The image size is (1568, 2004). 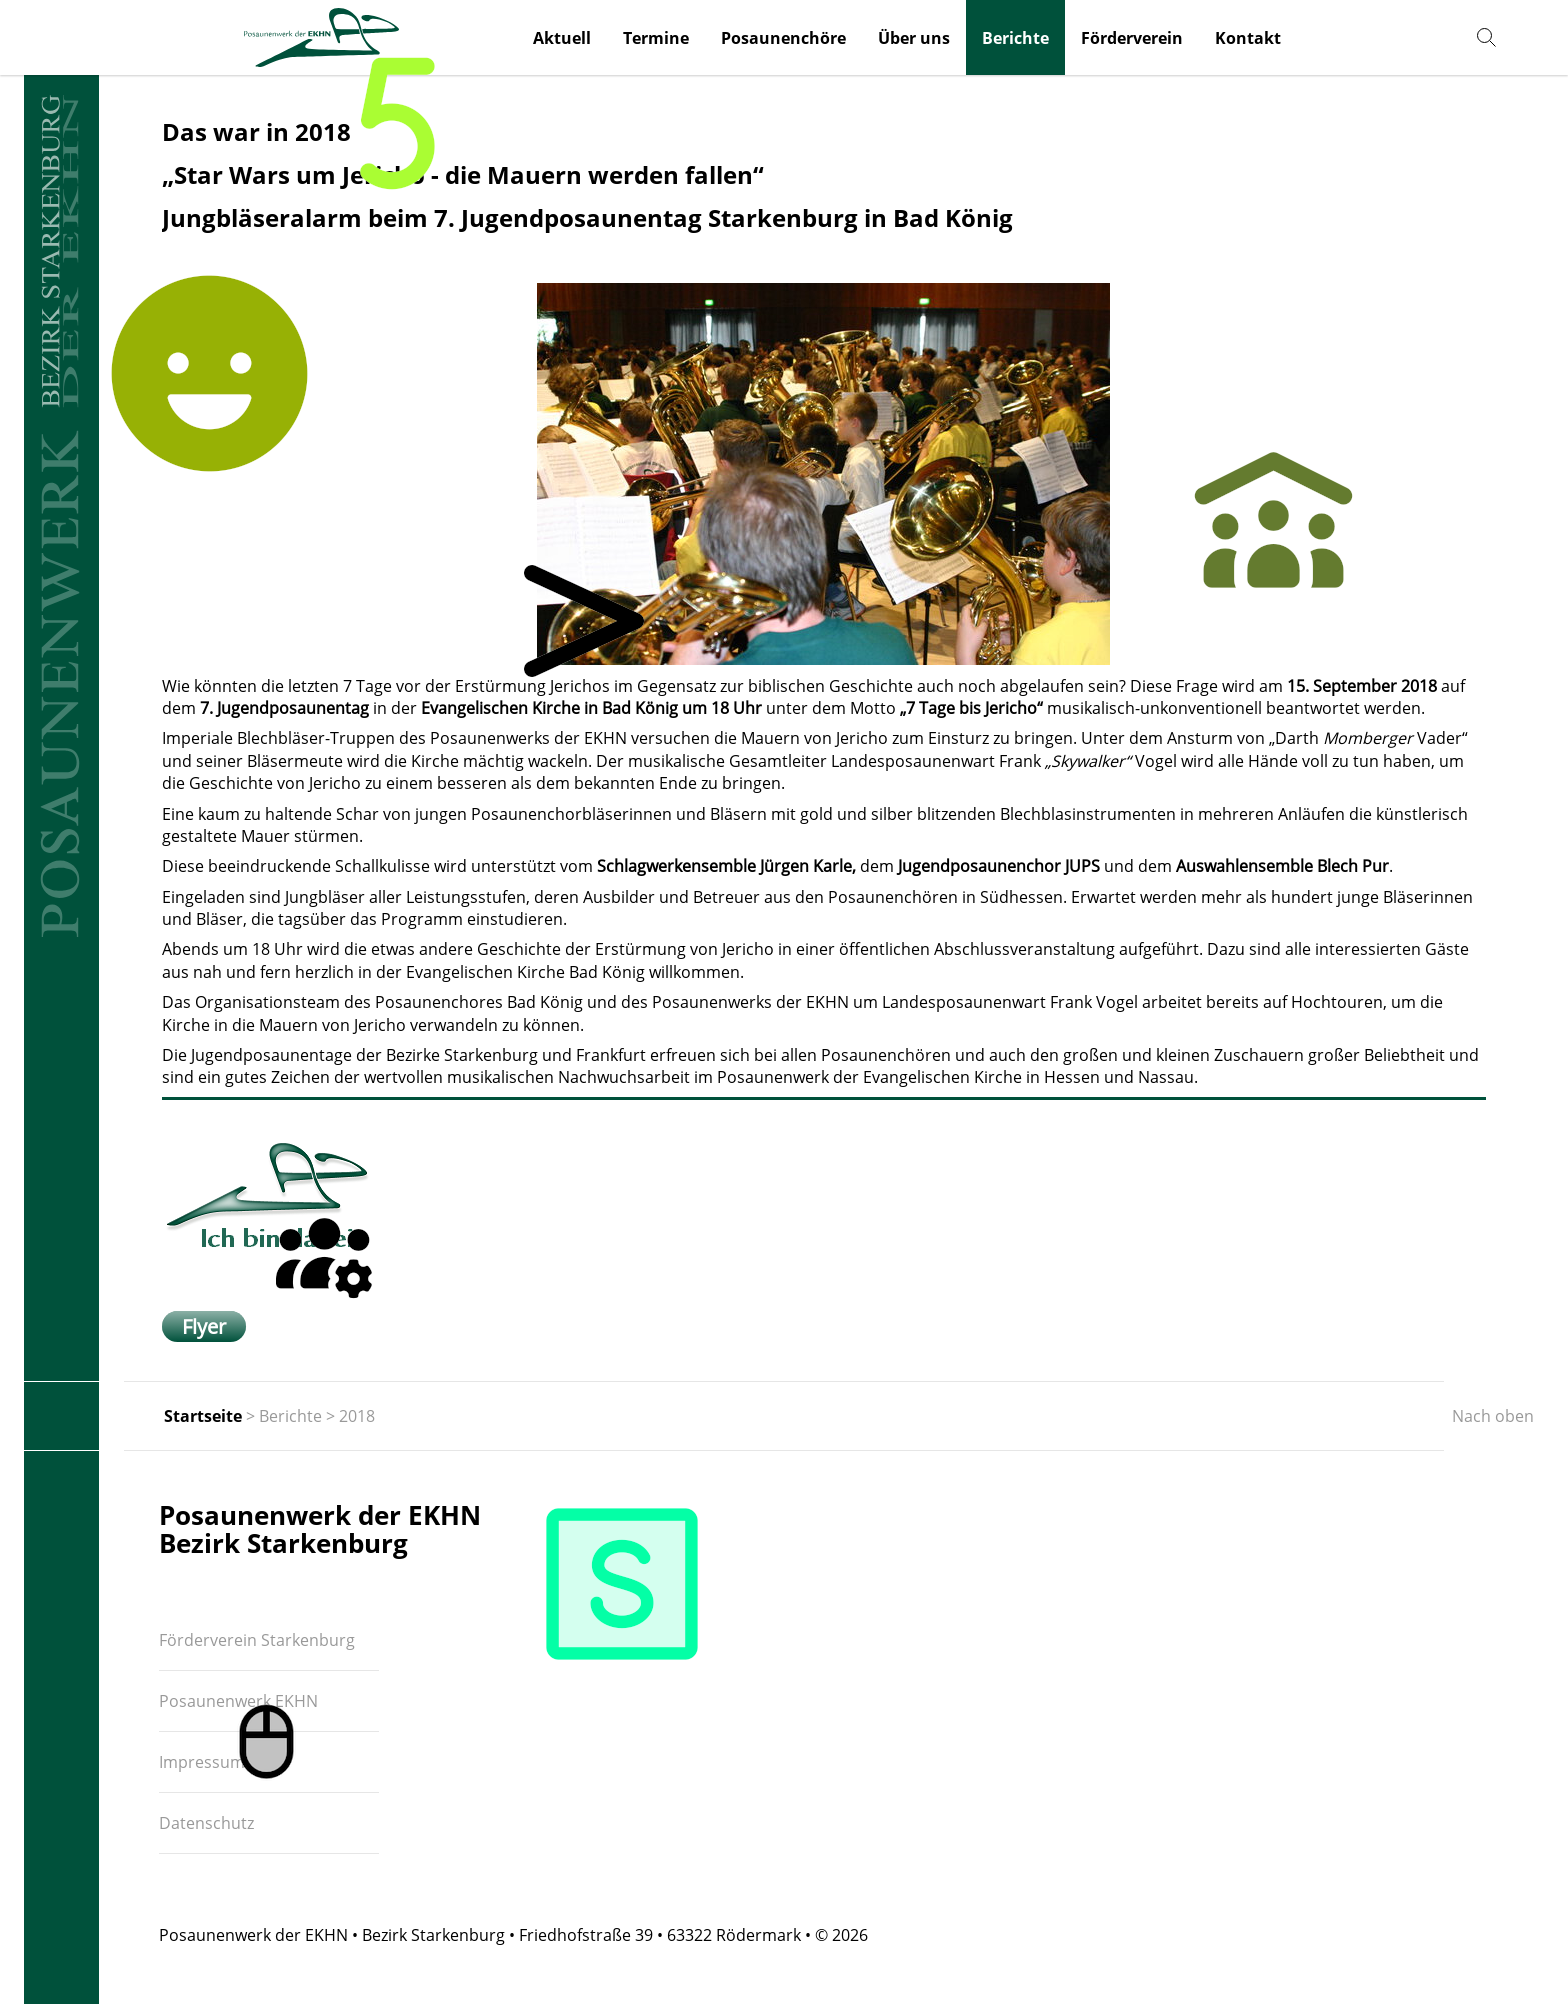 What do you see at coordinates (397, 123) in the screenshot?
I see `indicates the number five in a list or sequence` at bounding box center [397, 123].